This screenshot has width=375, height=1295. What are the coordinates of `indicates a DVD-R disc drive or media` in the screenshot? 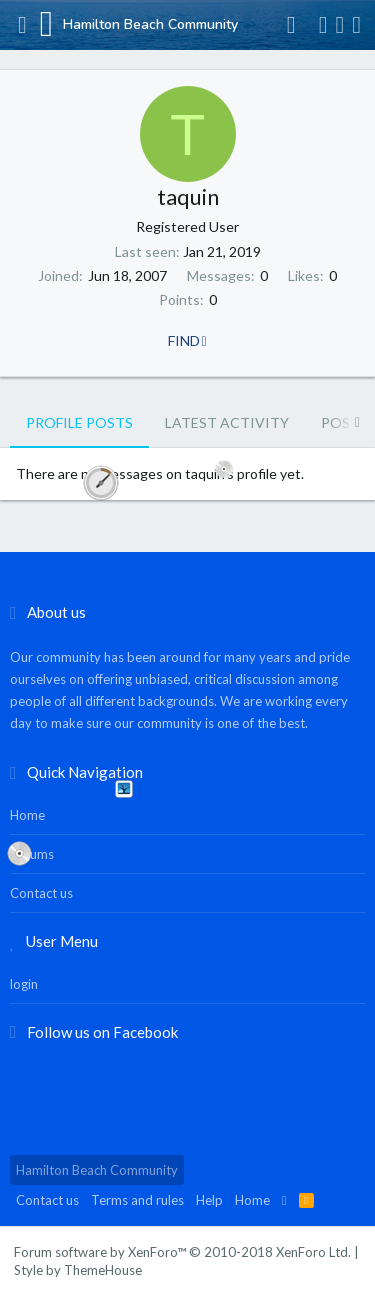 It's located at (19, 853).